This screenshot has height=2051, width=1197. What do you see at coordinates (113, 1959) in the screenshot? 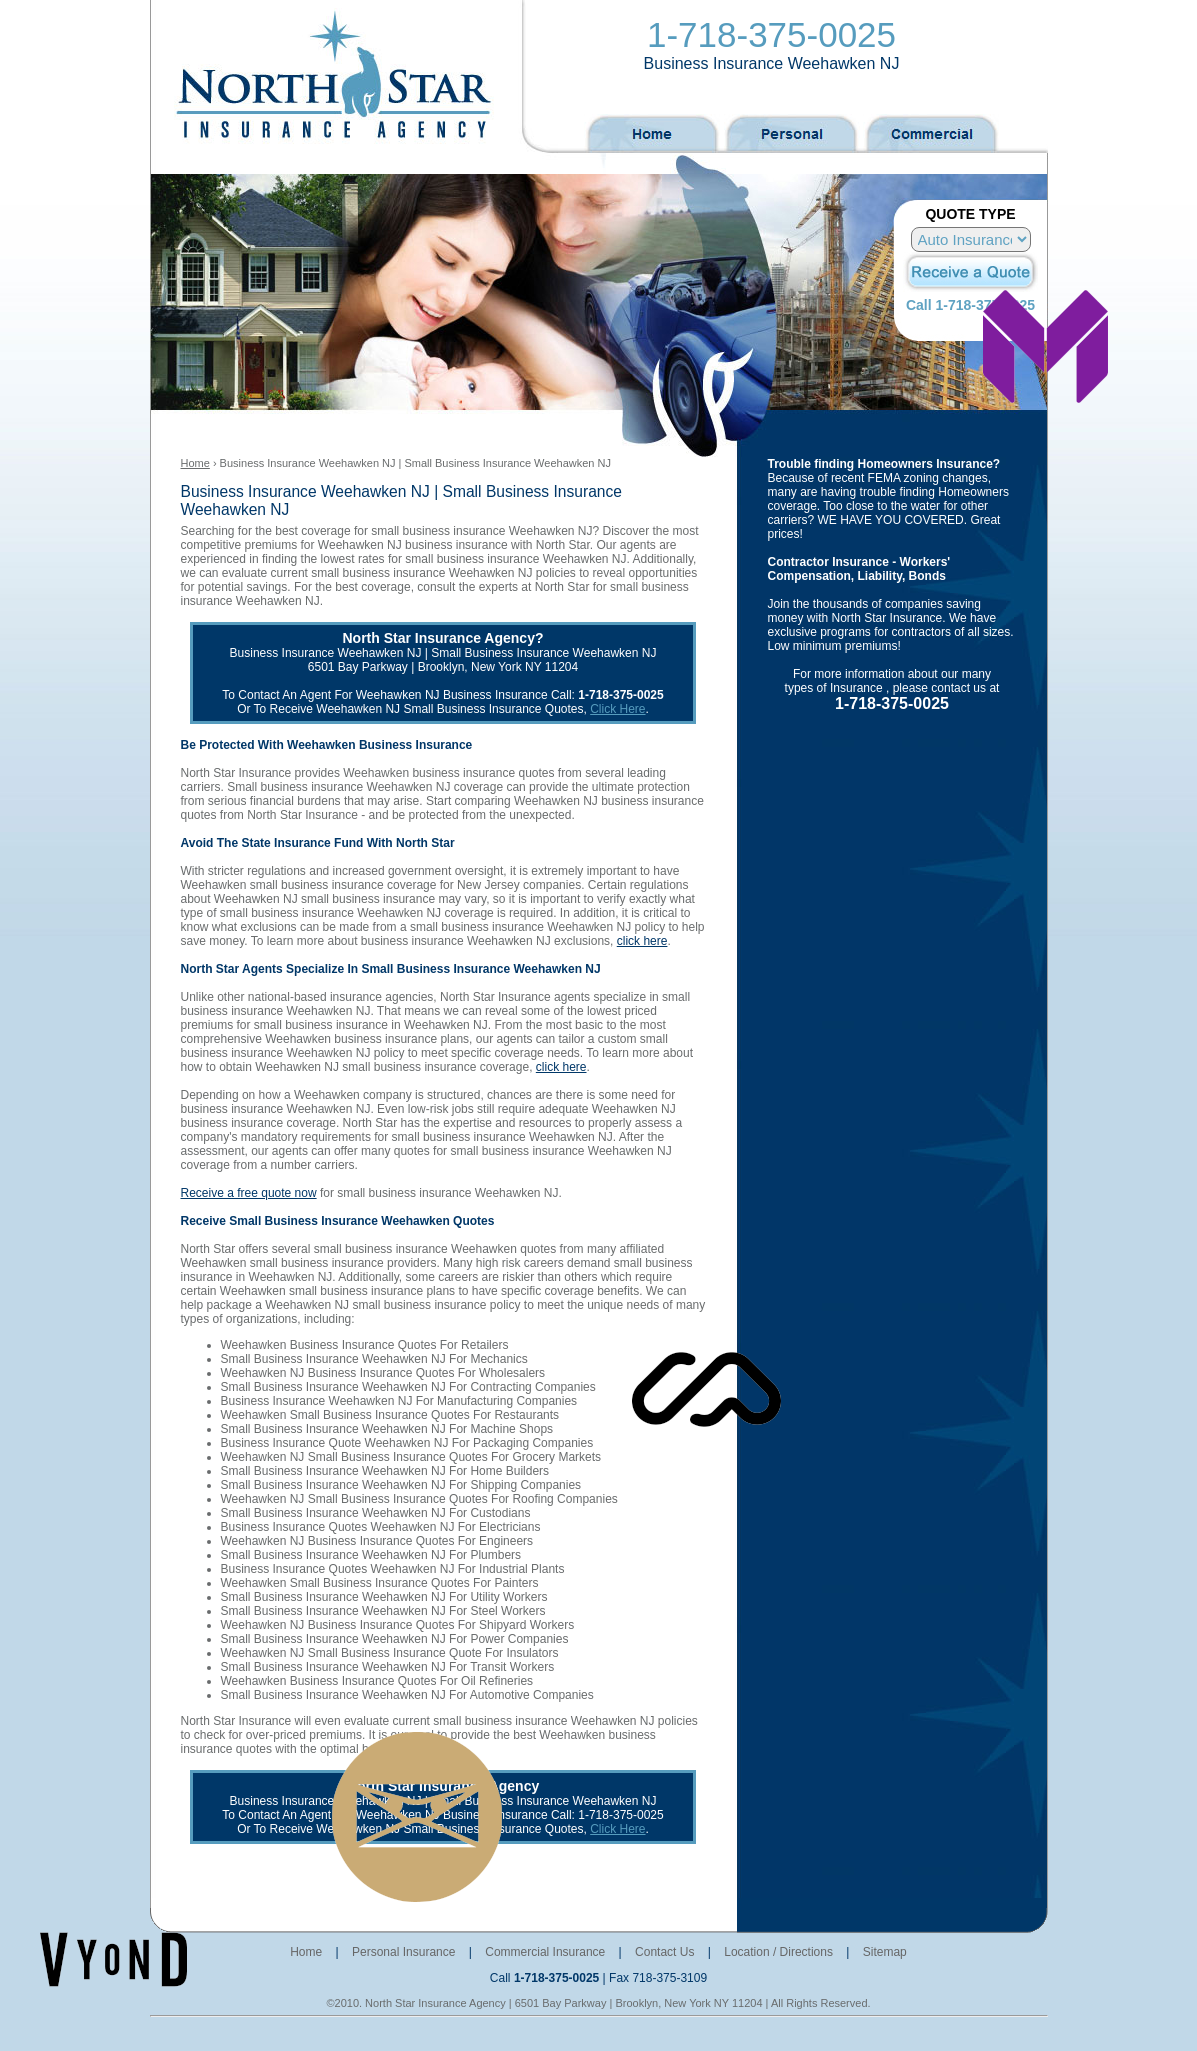
I see `open vyond animation software` at bounding box center [113, 1959].